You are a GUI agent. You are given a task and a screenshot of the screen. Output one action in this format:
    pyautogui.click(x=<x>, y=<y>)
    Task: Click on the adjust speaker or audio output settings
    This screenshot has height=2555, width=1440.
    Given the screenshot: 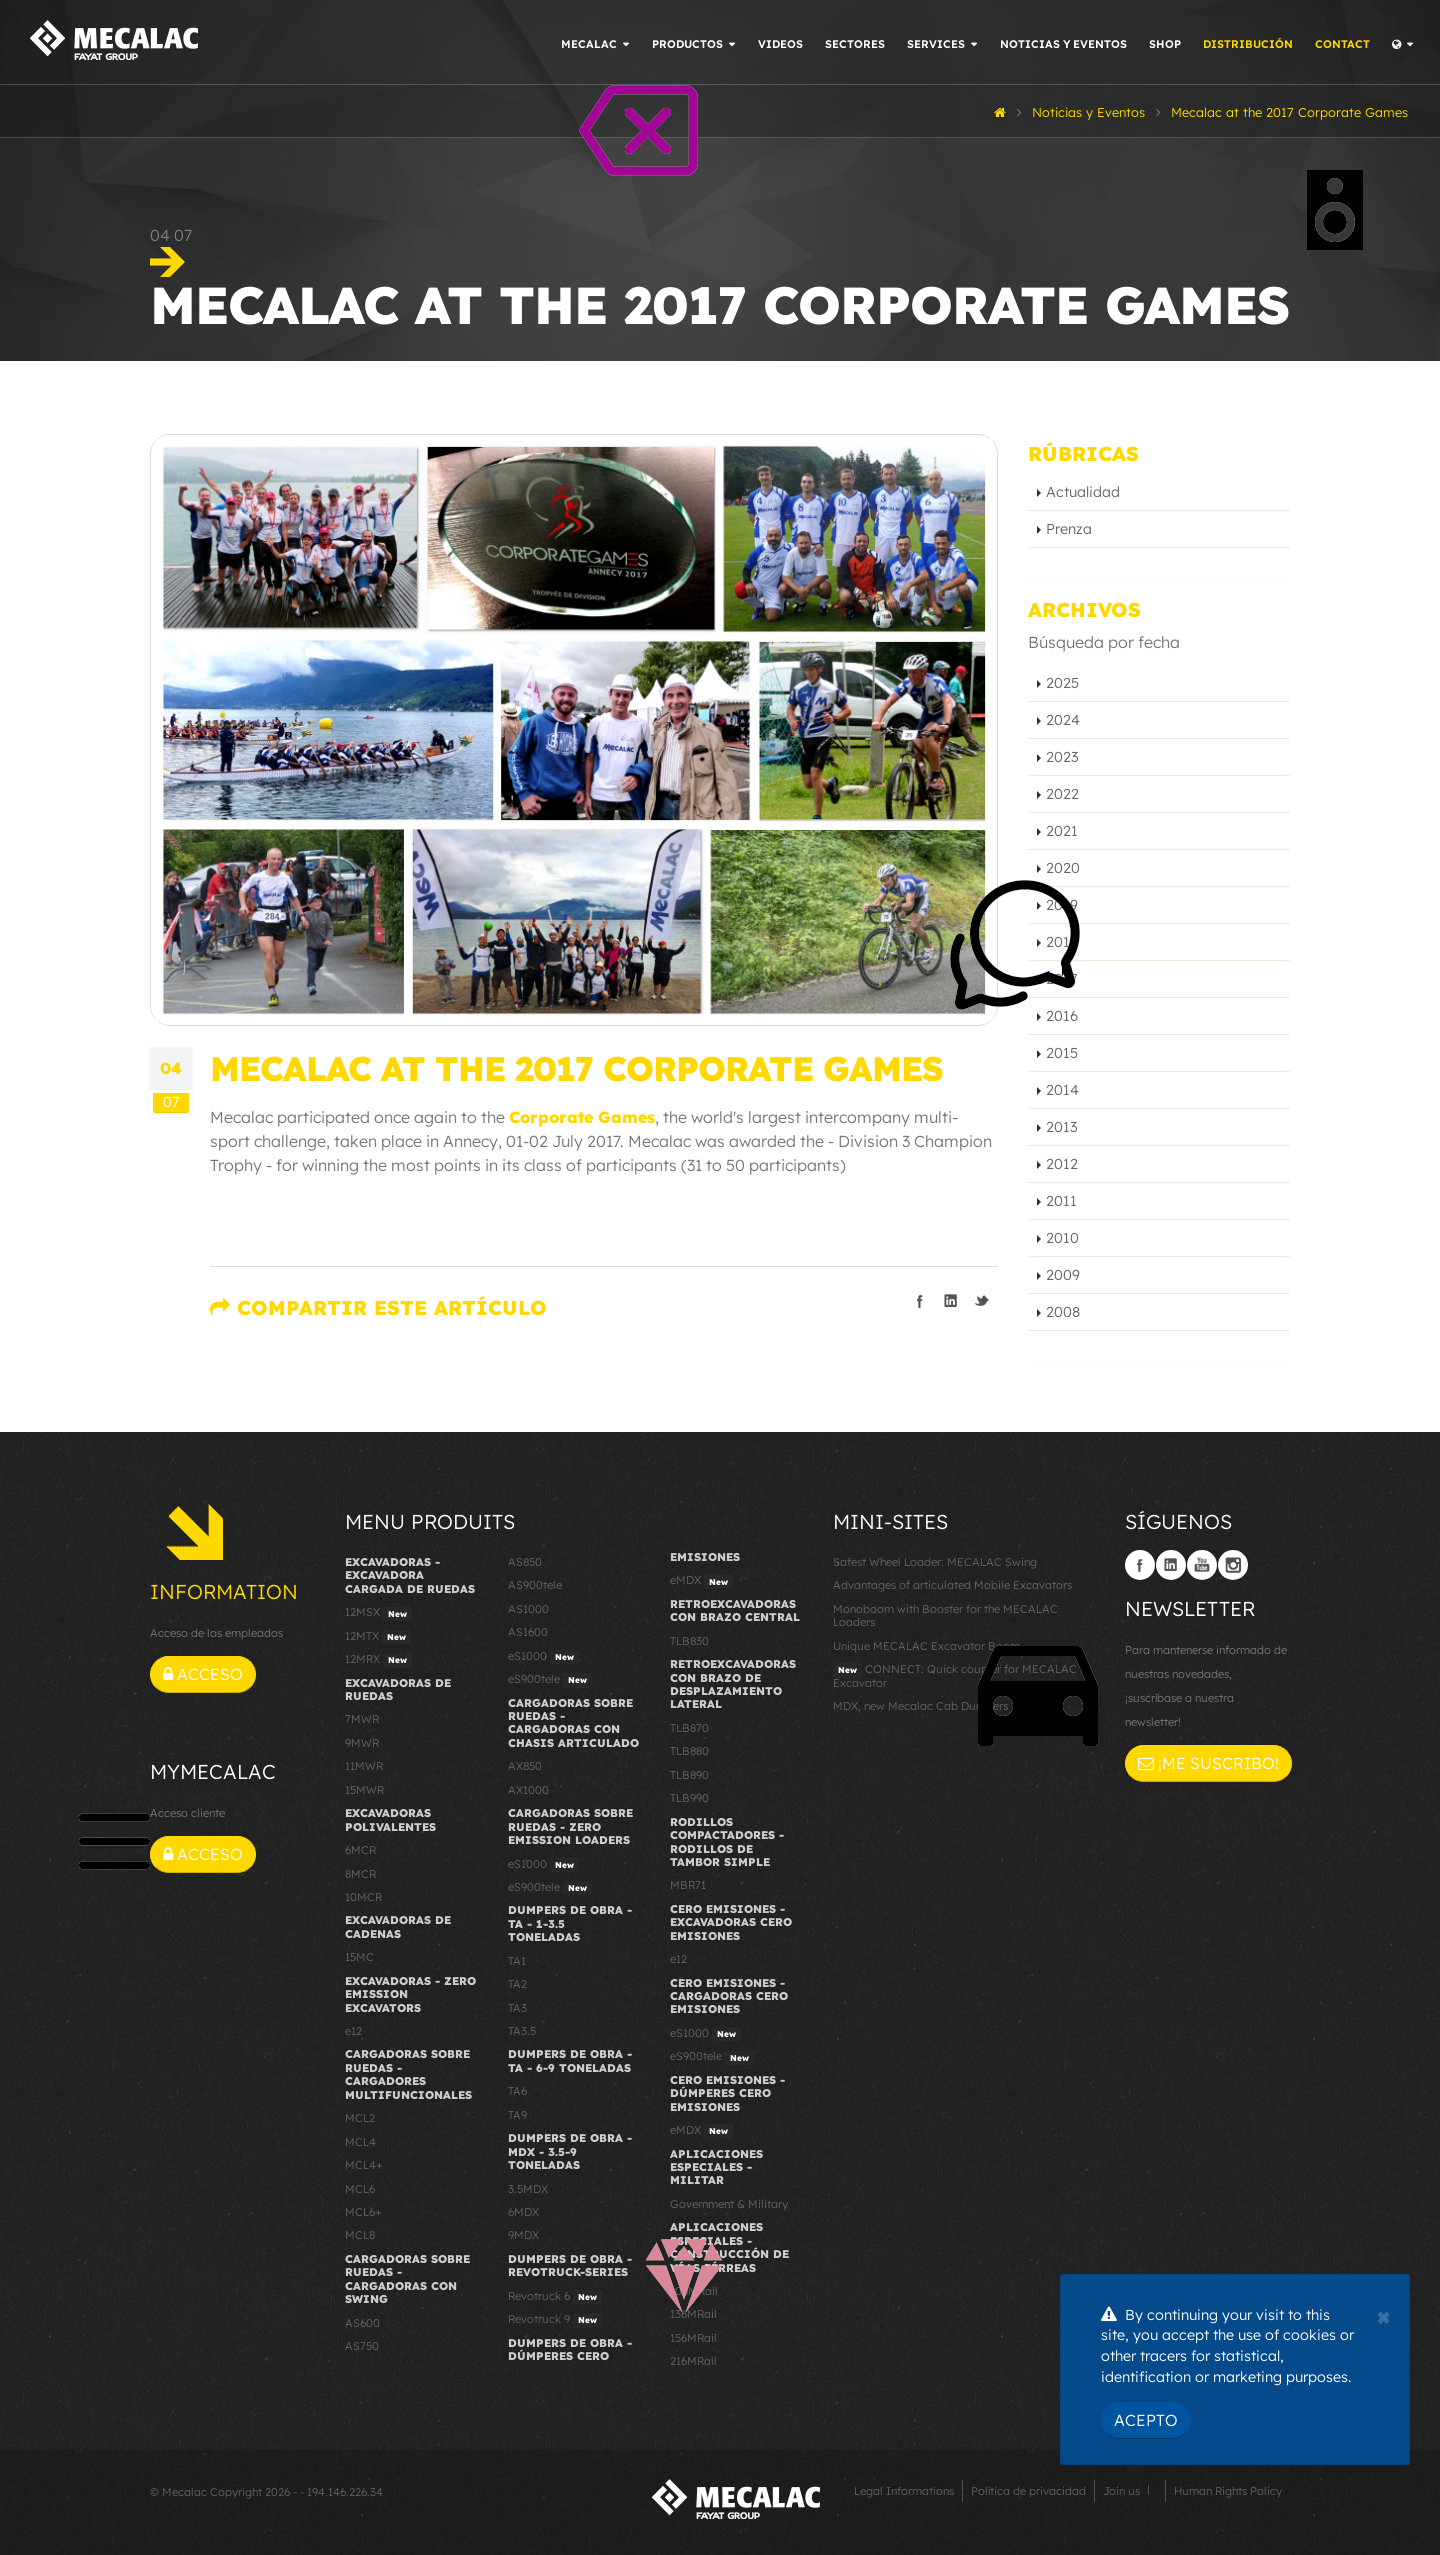 What is the action you would take?
    pyautogui.click(x=1335, y=210)
    